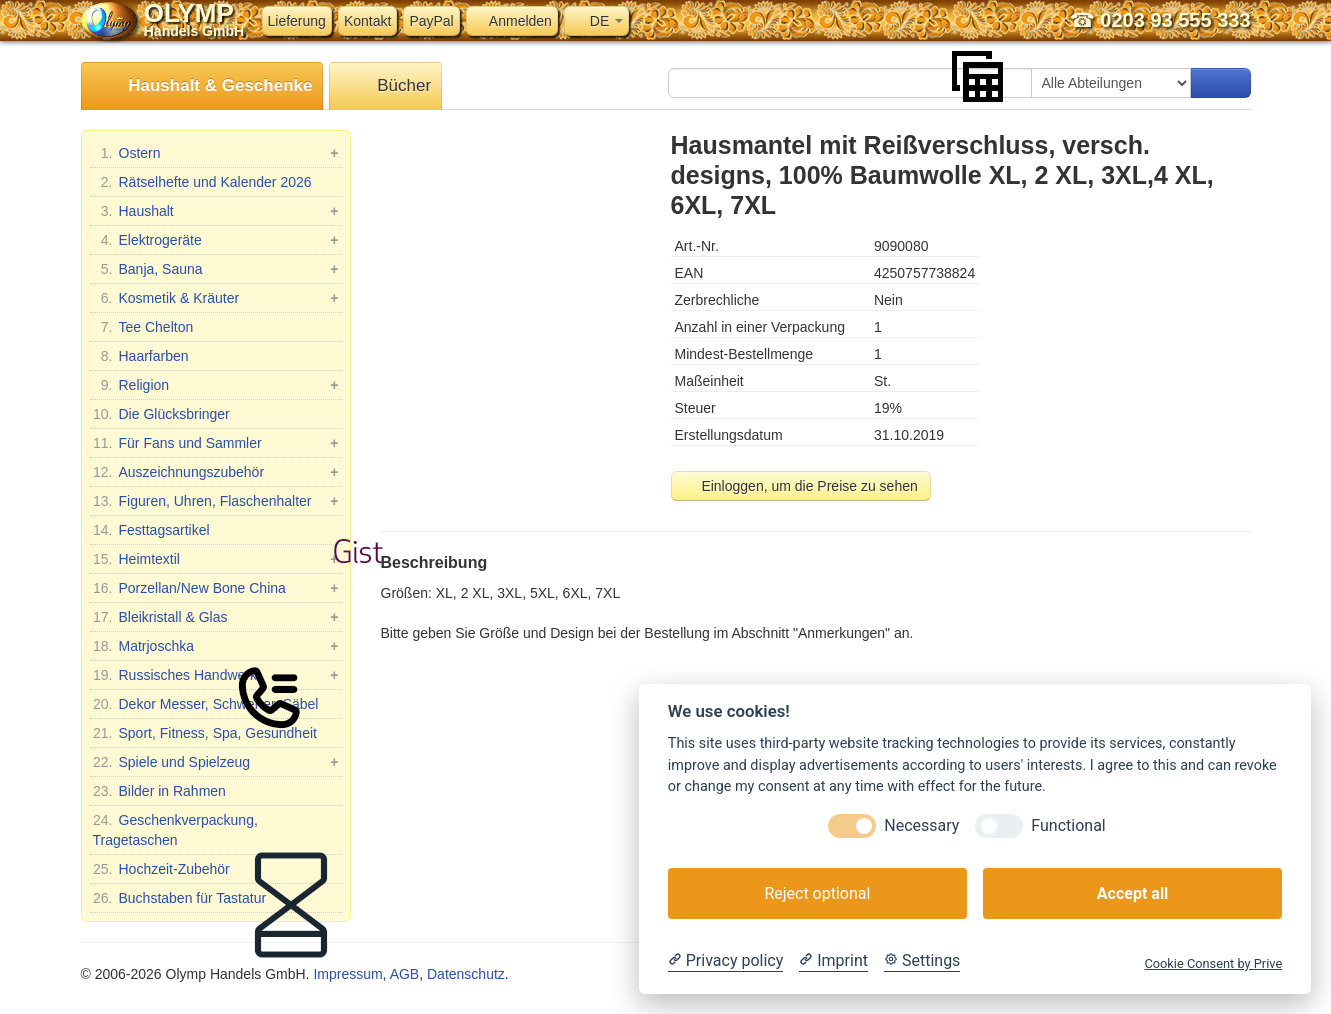 The image size is (1331, 1014). Describe the element at coordinates (270, 696) in the screenshot. I see `view contact list or phone directory` at that location.